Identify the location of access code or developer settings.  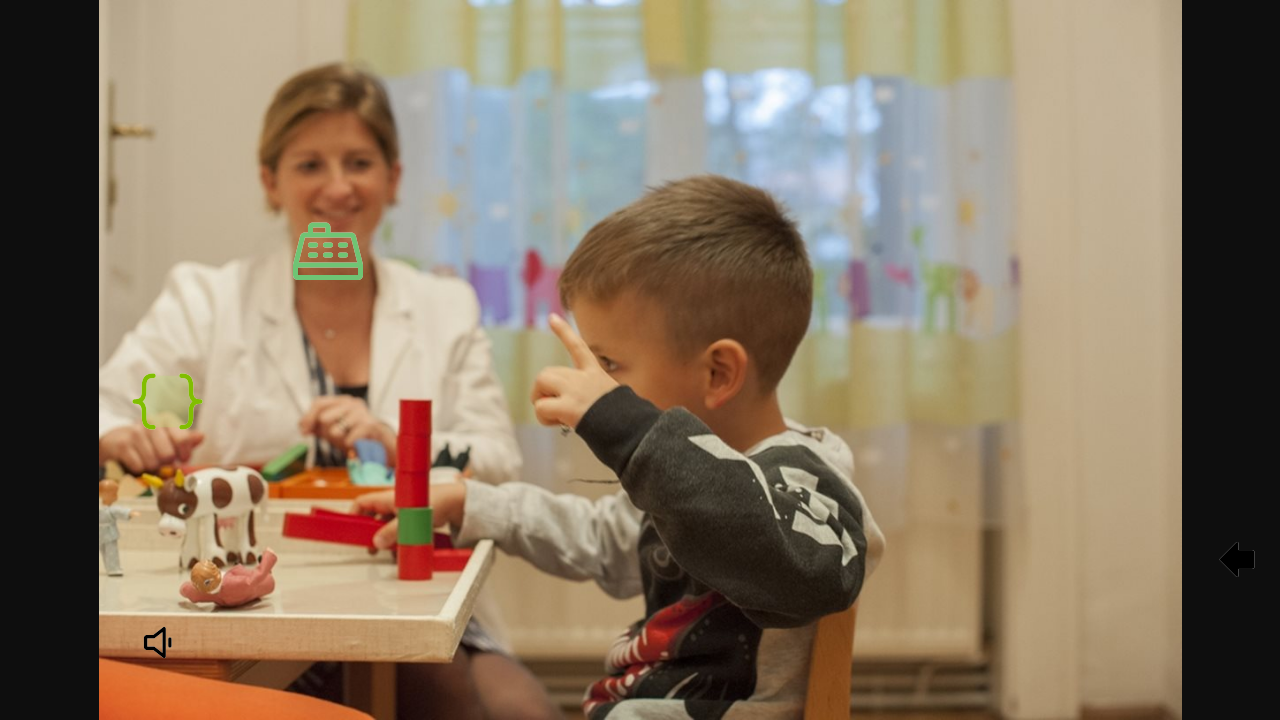
(167, 401).